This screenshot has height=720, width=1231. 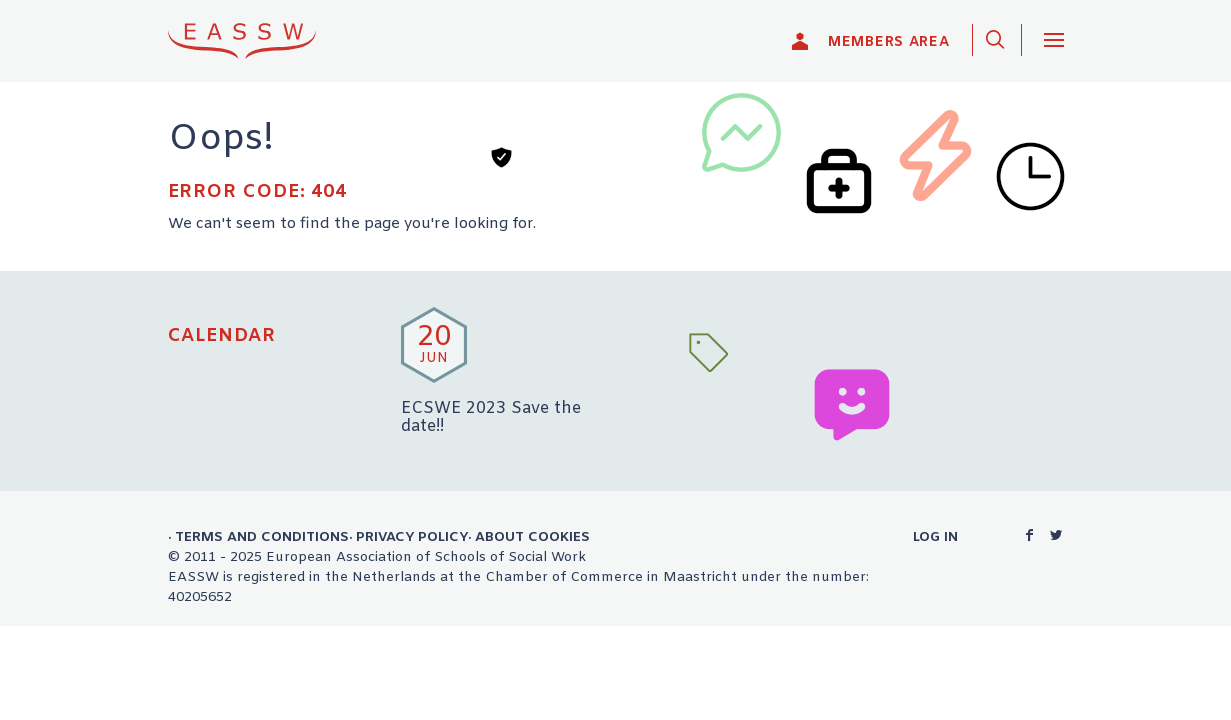 What do you see at coordinates (501, 157) in the screenshot?
I see `indicates verified or secure status` at bounding box center [501, 157].